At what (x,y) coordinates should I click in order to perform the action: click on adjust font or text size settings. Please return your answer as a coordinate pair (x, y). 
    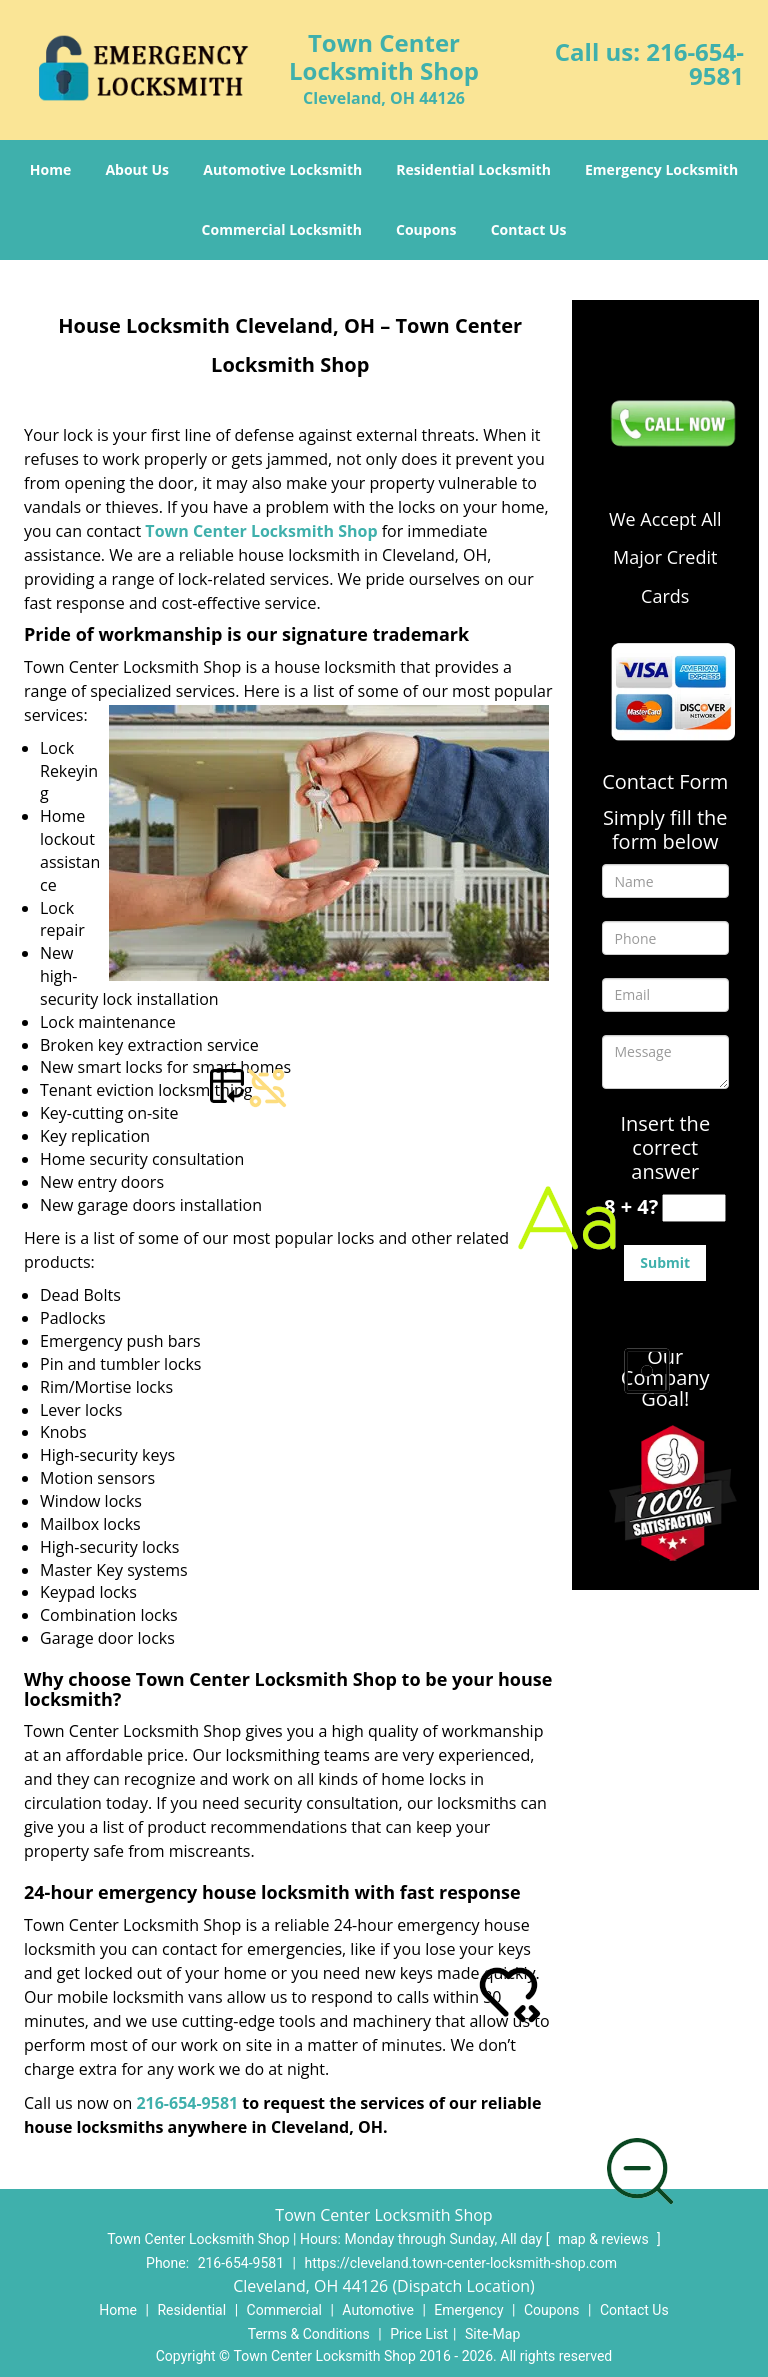
    Looking at the image, I should click on (568, 1219).